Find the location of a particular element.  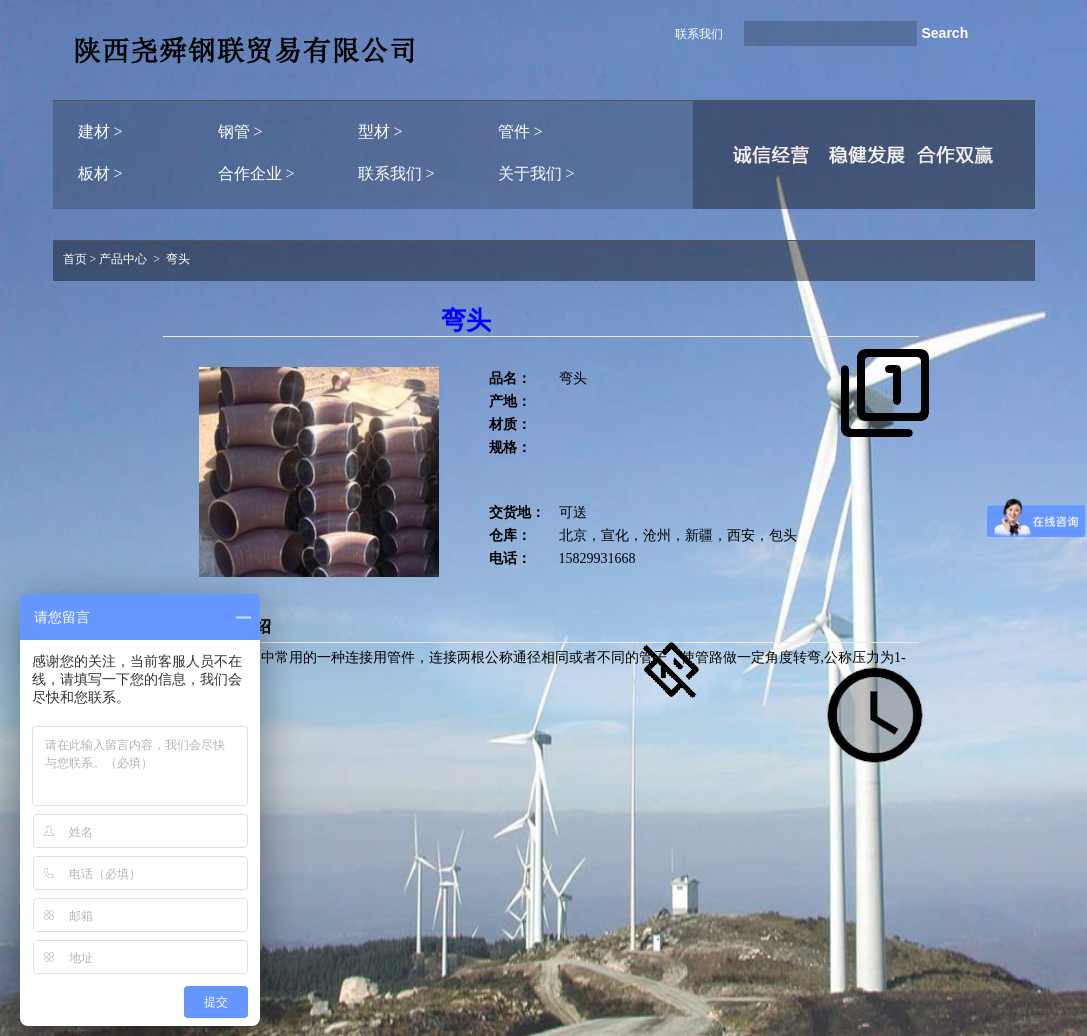

disable navigation or directions is located at coordinates (671, 669).